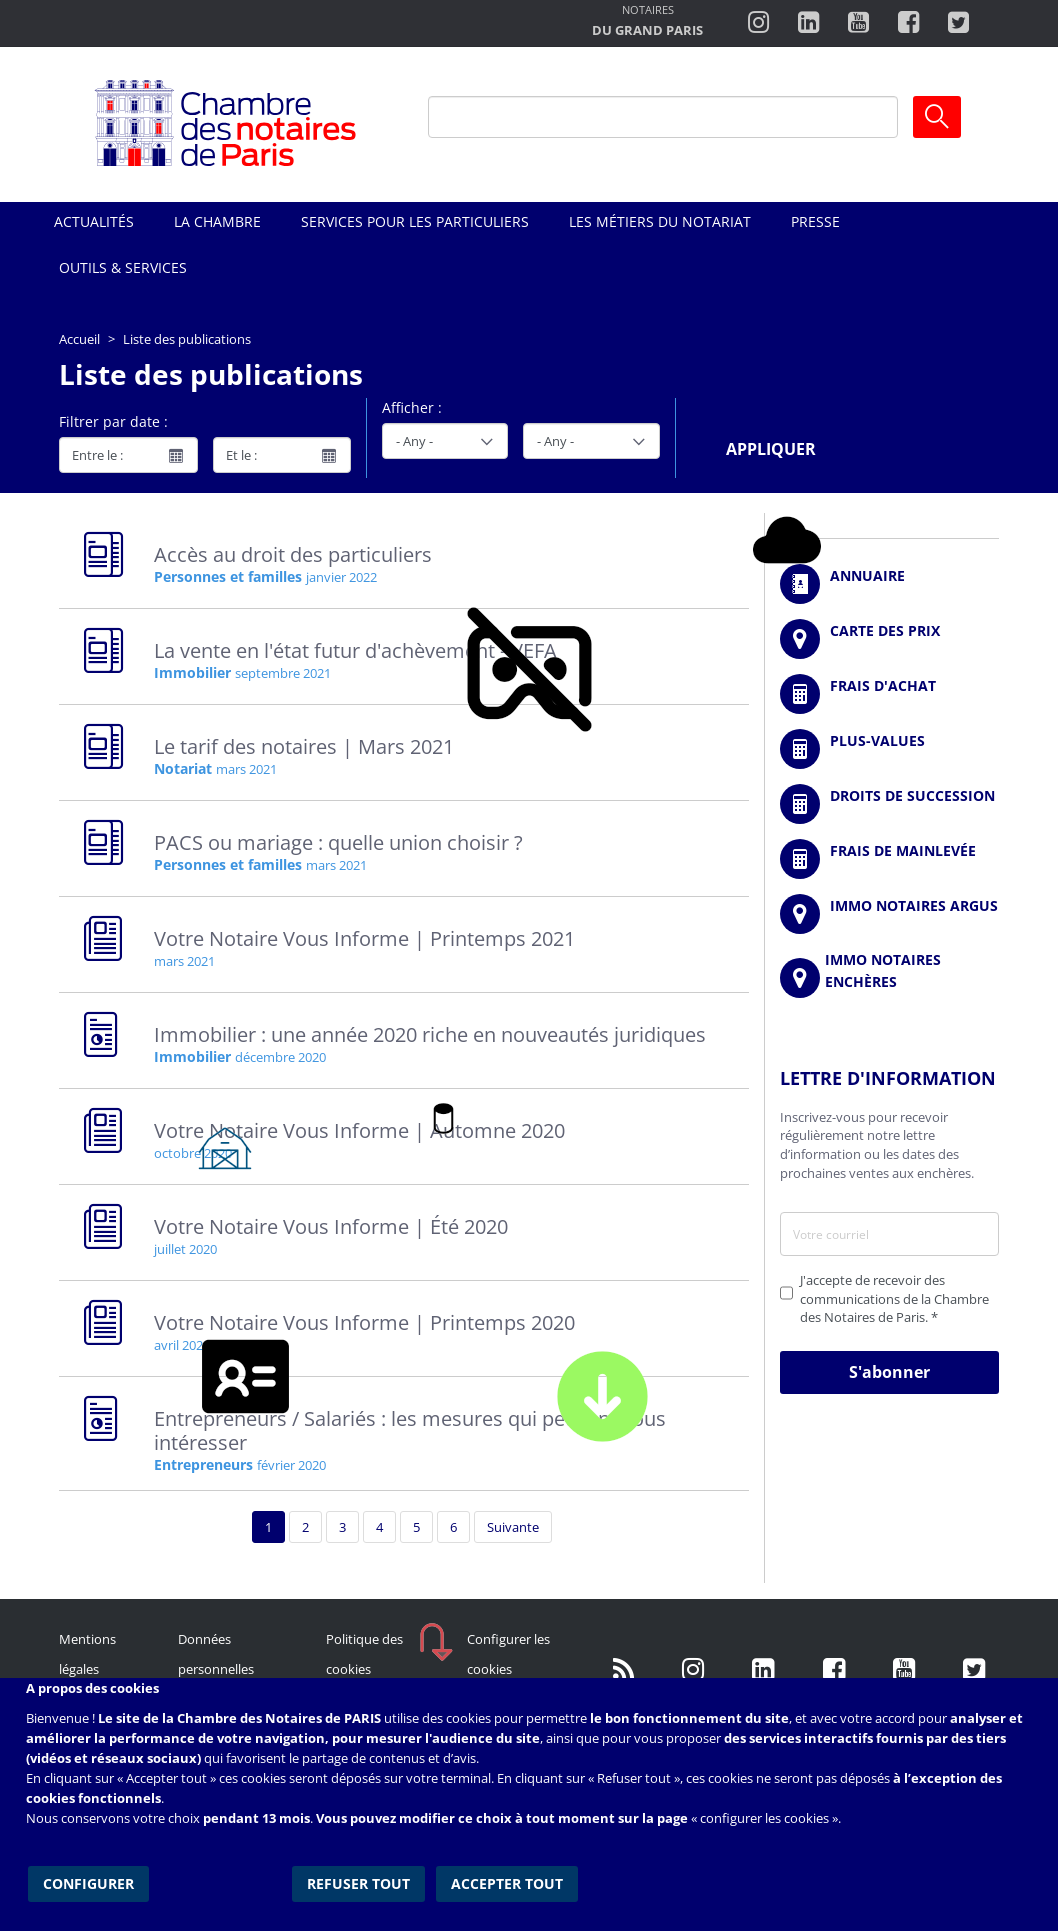 This screenshot has width=1058, height=1931. Describe the element at coordinates (443, 1118) in the screenshot. I see `represents a database or data storage` at that location.